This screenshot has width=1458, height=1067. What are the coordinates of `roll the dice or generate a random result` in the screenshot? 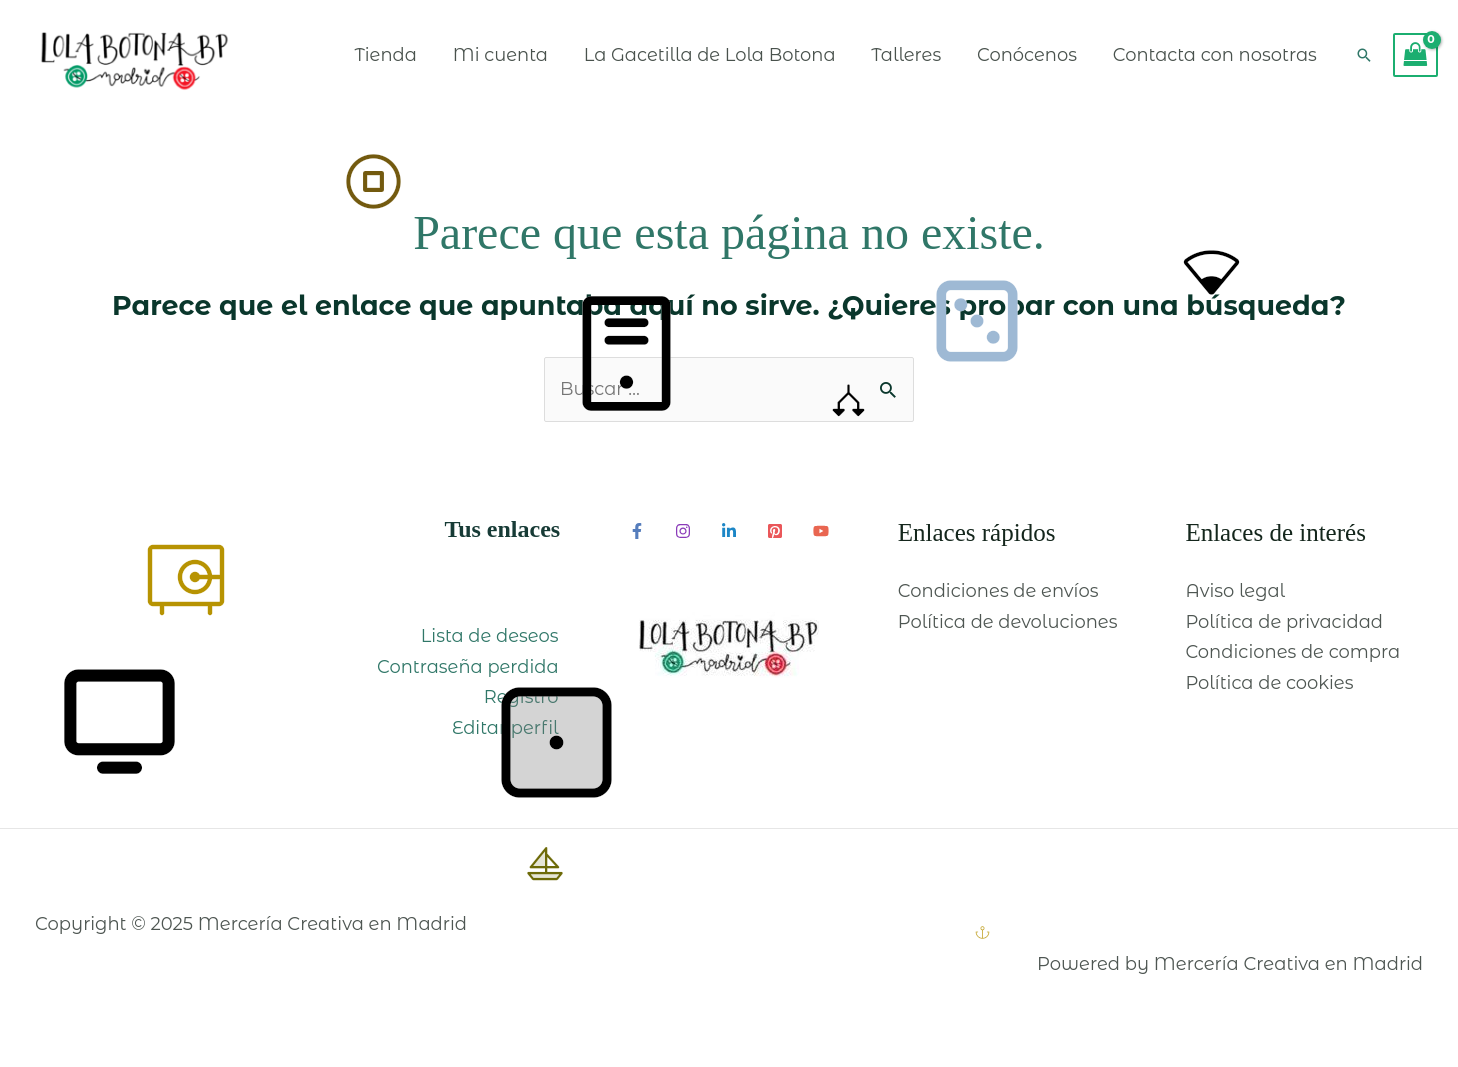 It's located at (556, 742).